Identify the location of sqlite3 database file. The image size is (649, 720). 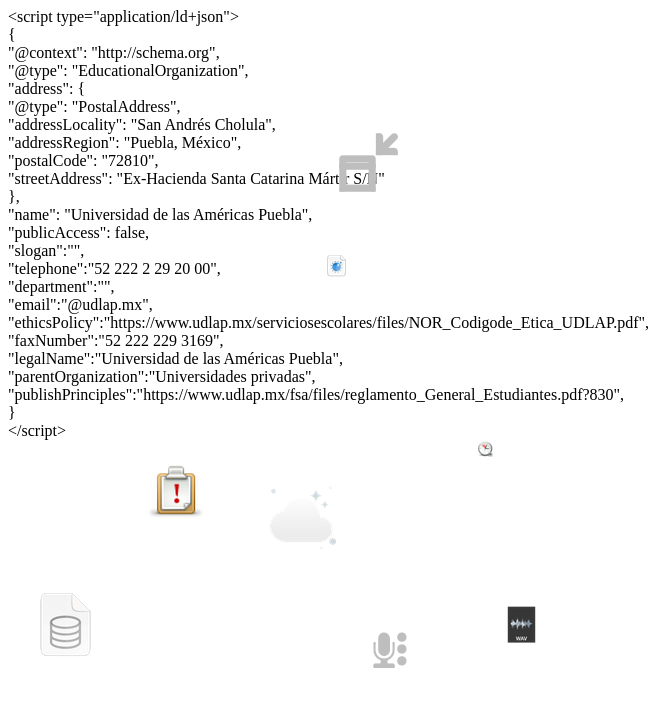
(65, 624).